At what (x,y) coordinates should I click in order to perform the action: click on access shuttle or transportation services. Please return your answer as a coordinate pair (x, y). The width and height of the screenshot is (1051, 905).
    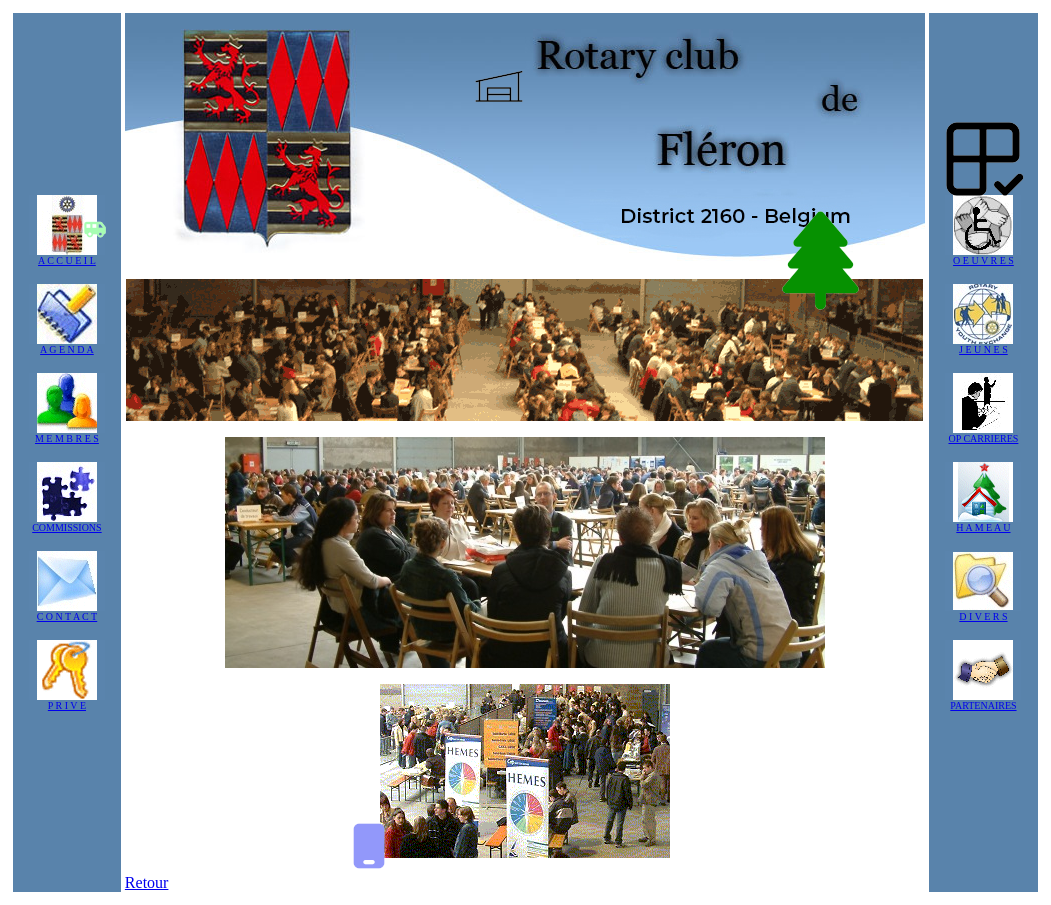
    Looking at the image, I should click on (95, 229).